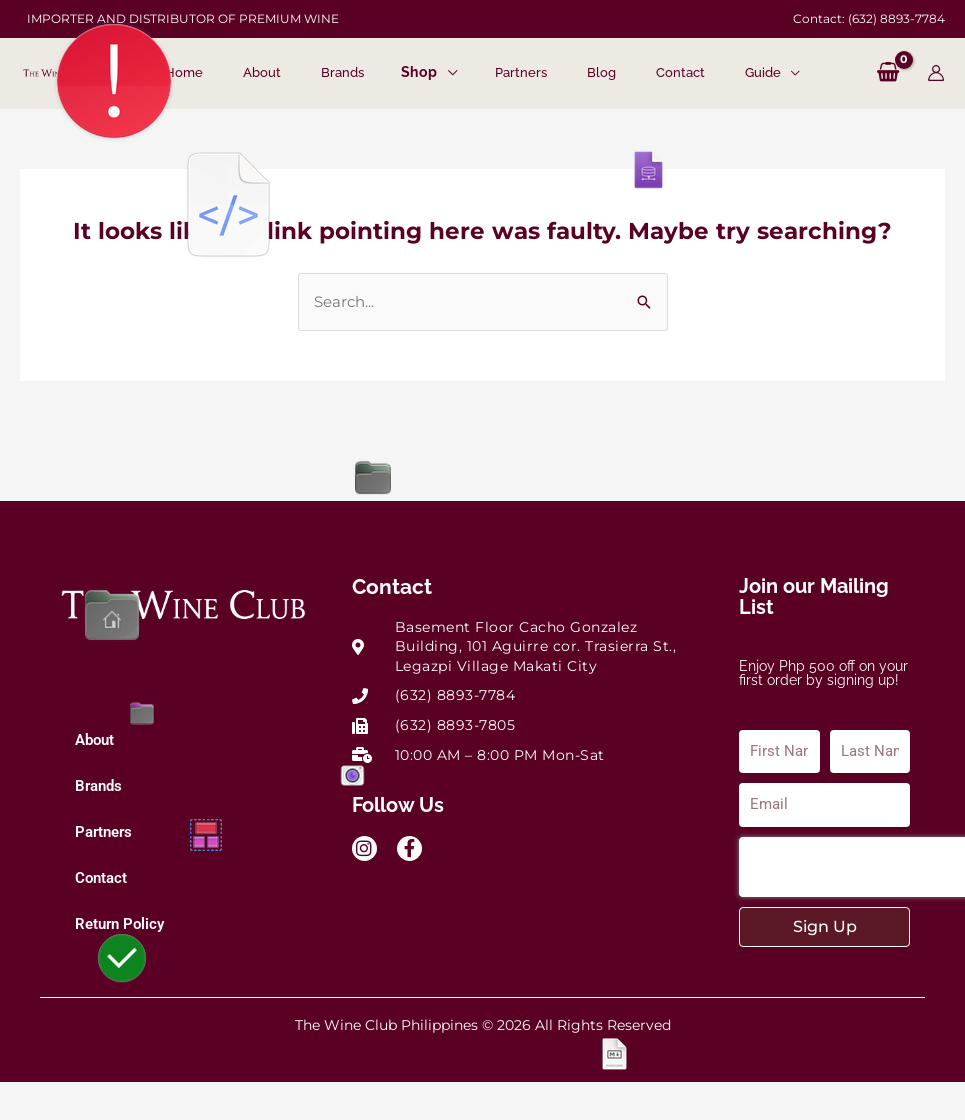 This screenshot has height=1120, width=965. I want to click on dropbox file sync complete, so click(122, 958).